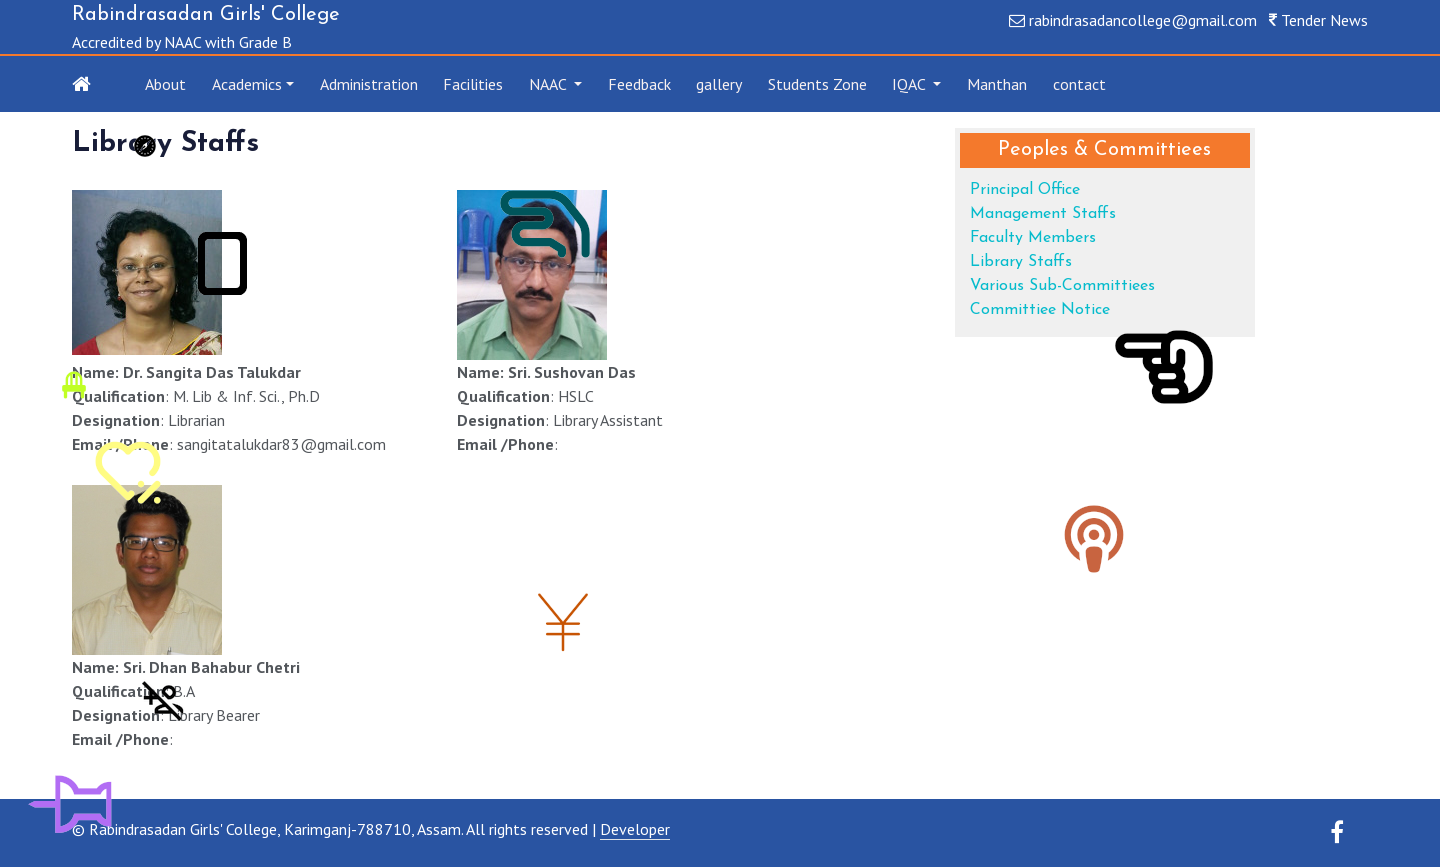  What do you see at coordinates (74, 385) in the screenshot?
I see `select seating furniture option` at bounding box center [74, 385].